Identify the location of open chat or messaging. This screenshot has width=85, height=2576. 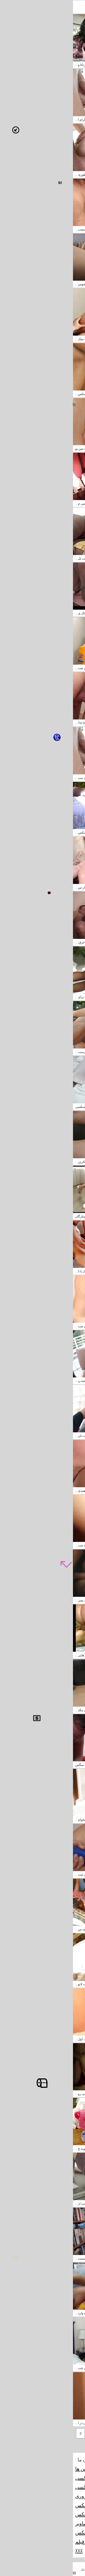
(49, 893).